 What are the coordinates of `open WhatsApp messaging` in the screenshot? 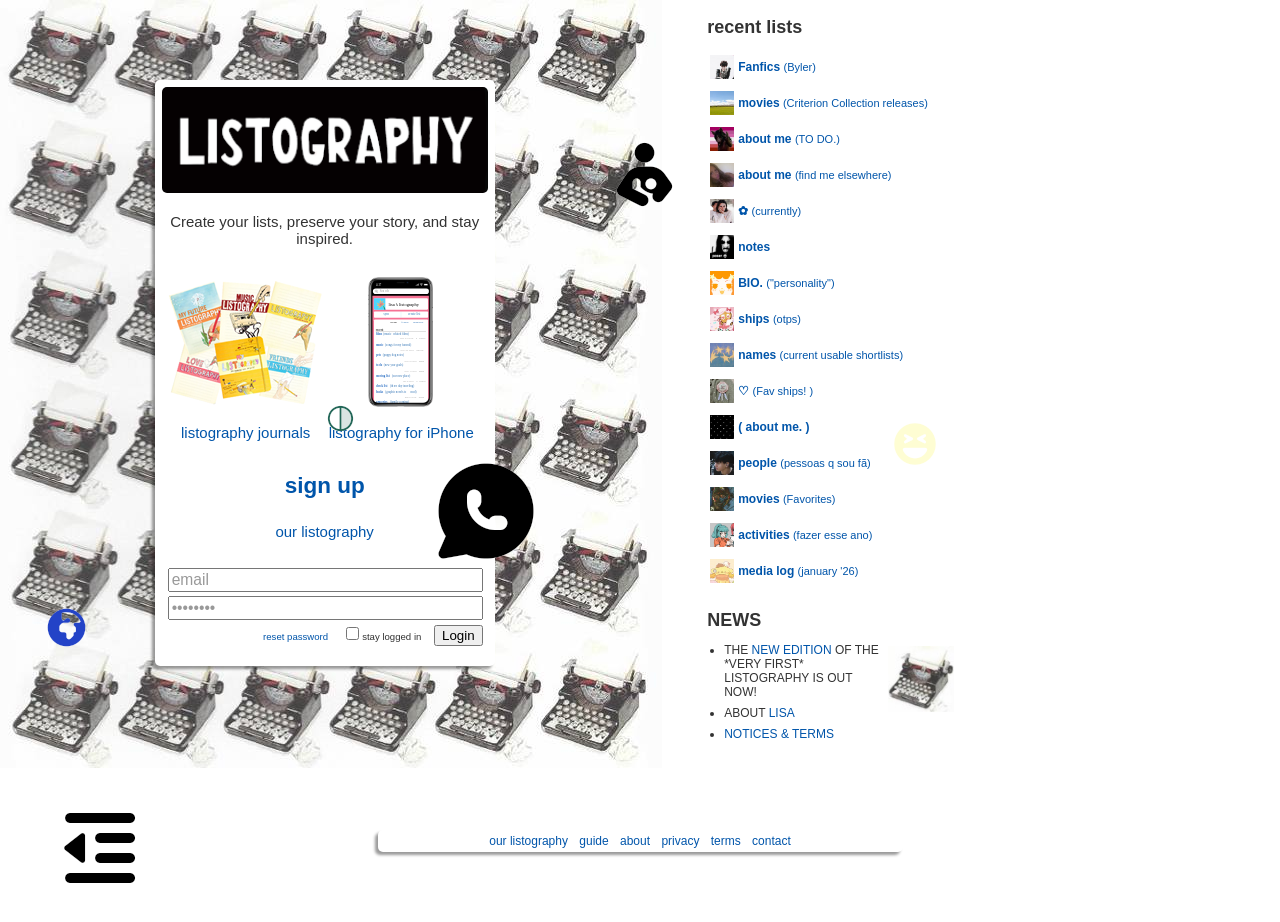 It's located at (486, 511).